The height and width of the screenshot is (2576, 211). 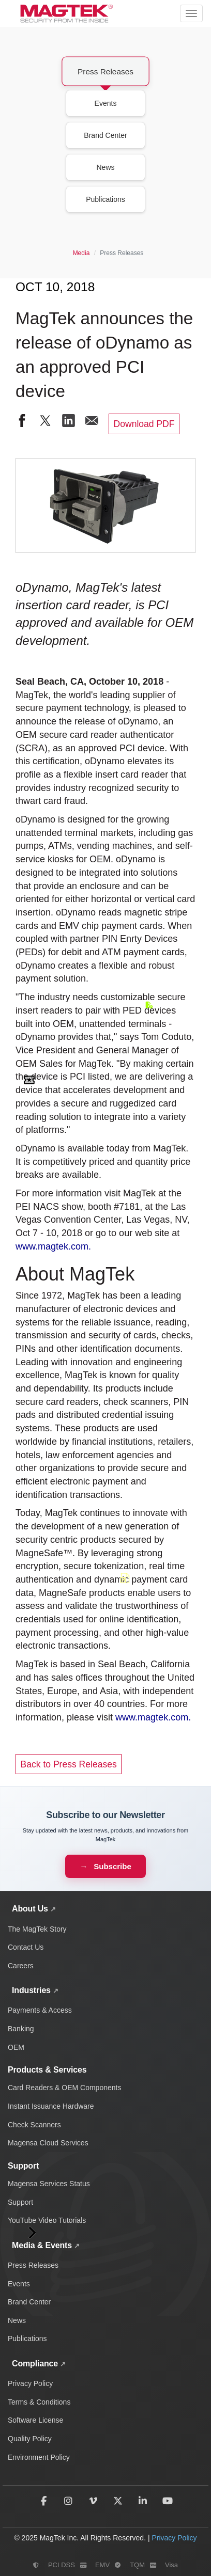 I want to click on go to next item or page, so click(x=32, y=2233).